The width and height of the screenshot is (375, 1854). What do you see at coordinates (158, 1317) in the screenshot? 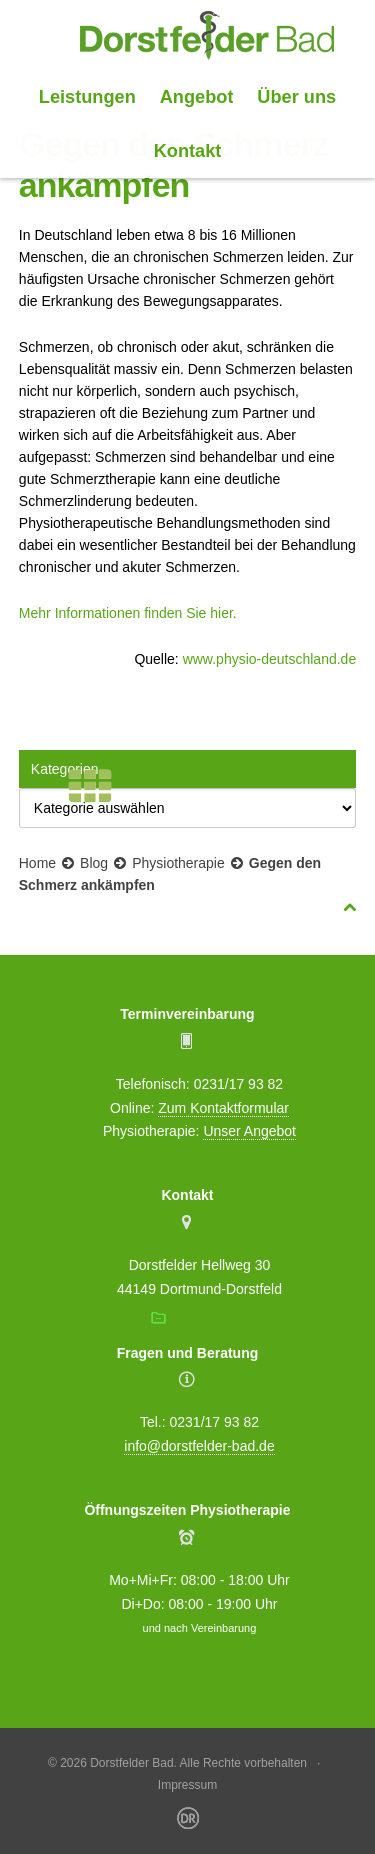
I see `remove a folder` at bounding box center [158, 1317].